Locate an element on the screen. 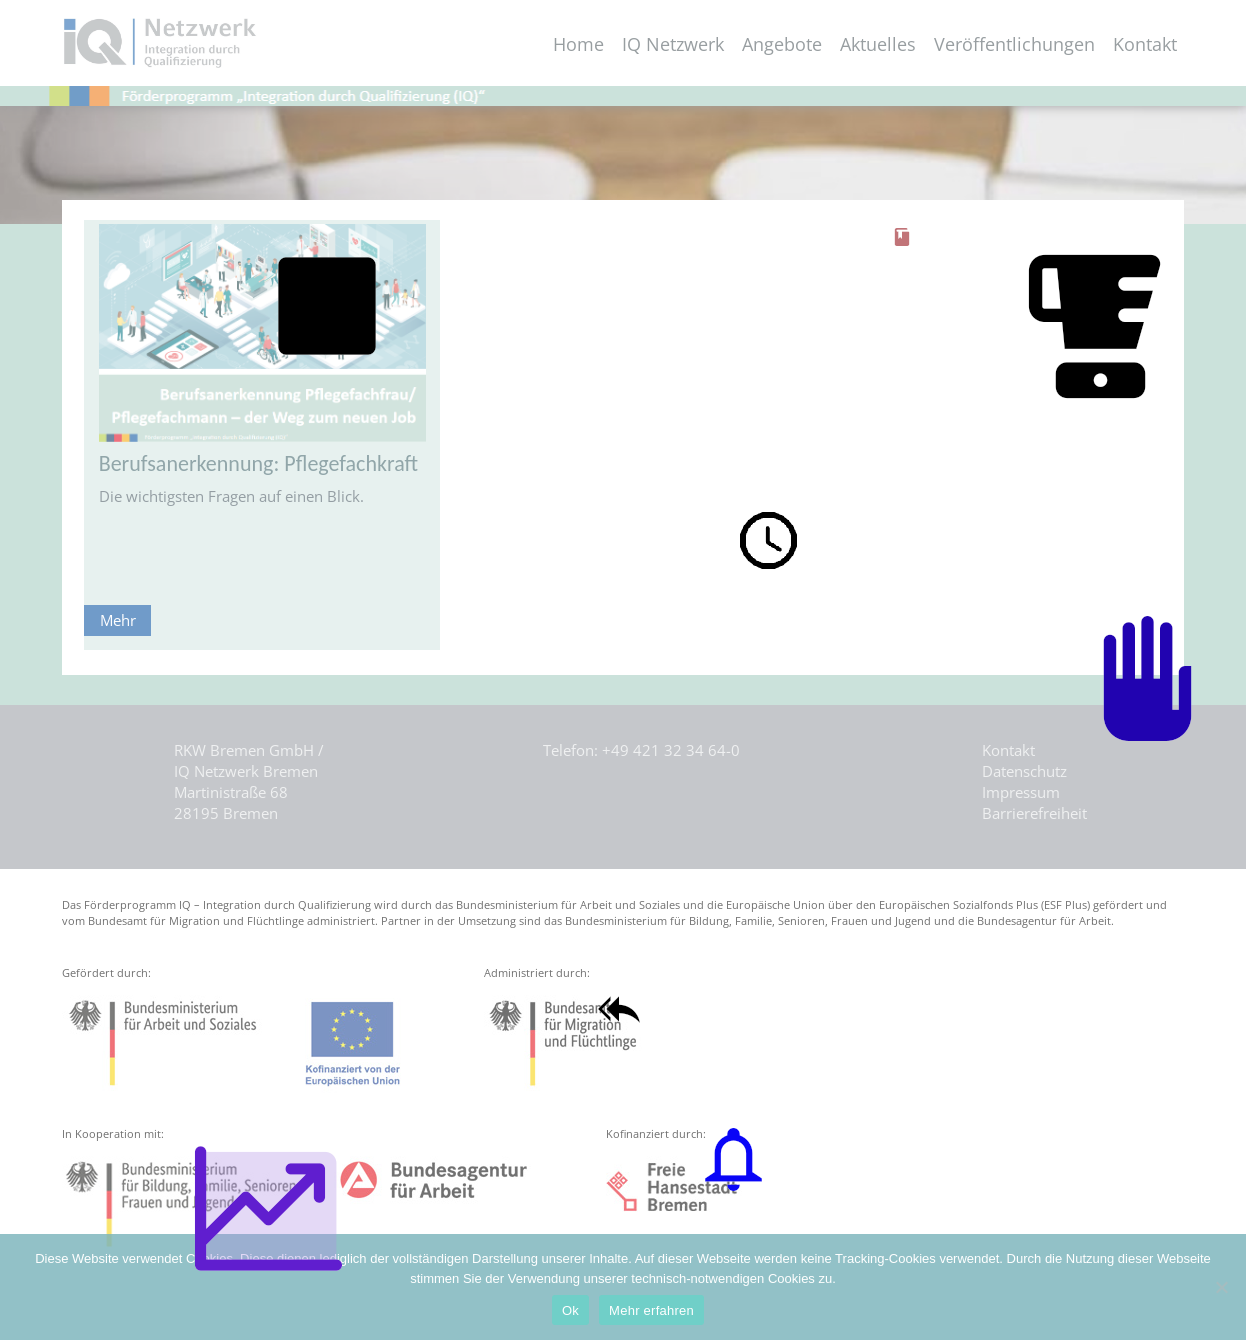  view time or clock settings is located at coordinates (768, 540).